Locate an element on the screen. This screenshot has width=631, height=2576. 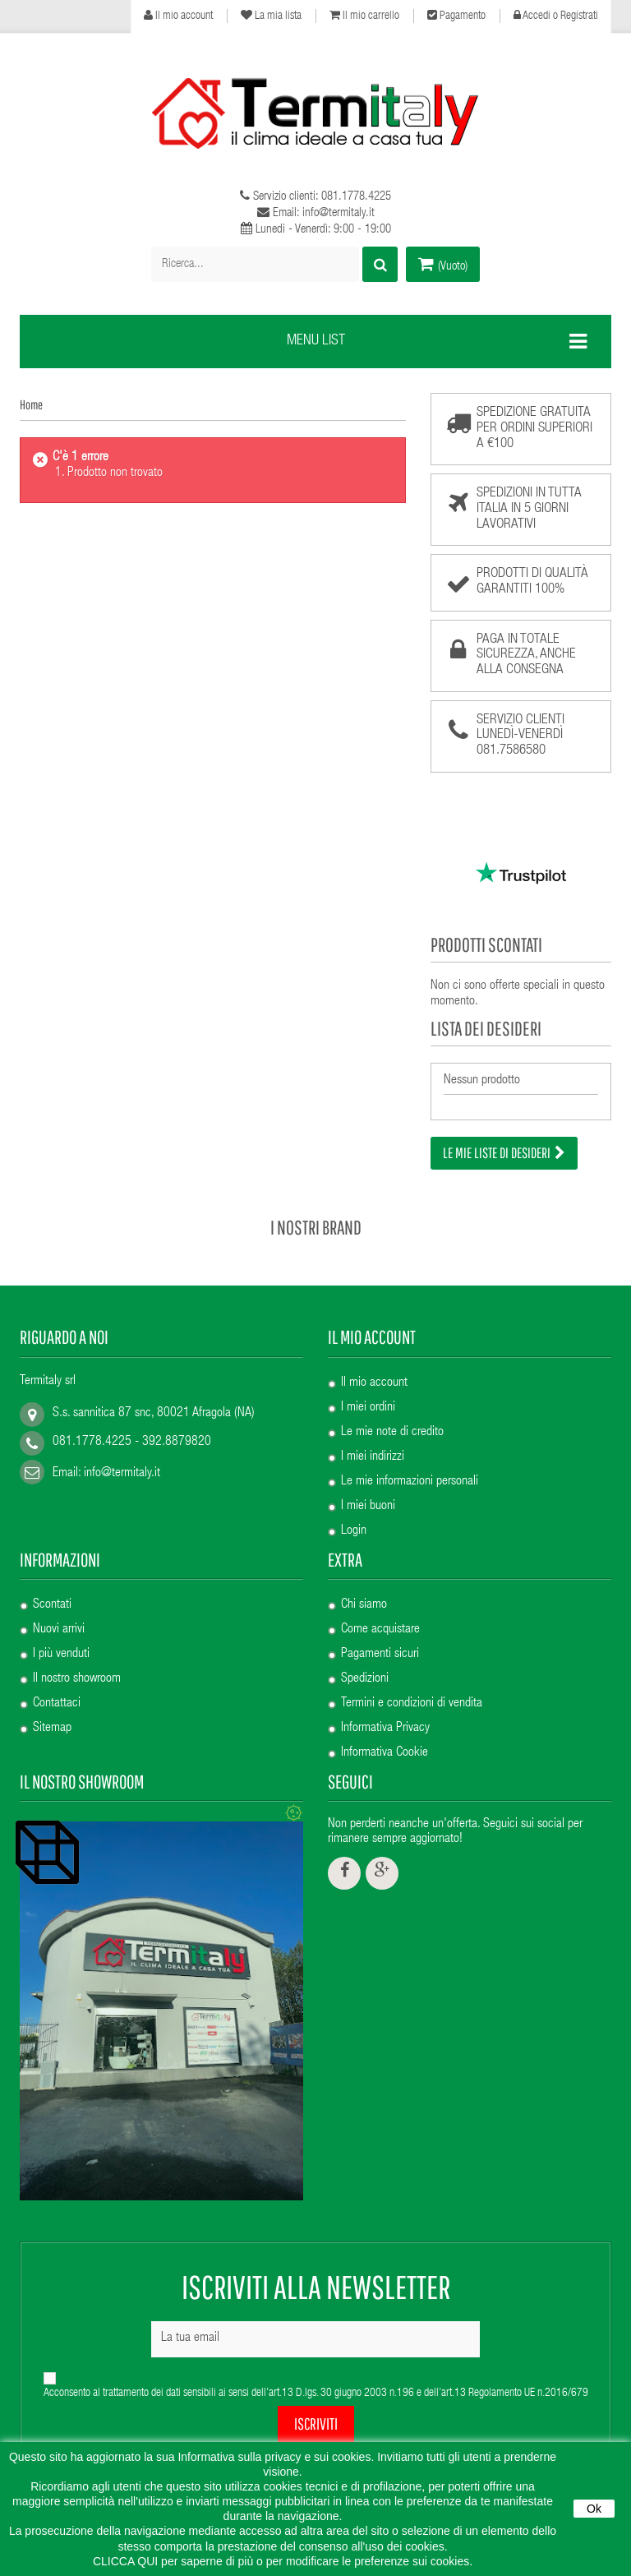
indicates virus or malware detected is located at coordinates (293, 1812).